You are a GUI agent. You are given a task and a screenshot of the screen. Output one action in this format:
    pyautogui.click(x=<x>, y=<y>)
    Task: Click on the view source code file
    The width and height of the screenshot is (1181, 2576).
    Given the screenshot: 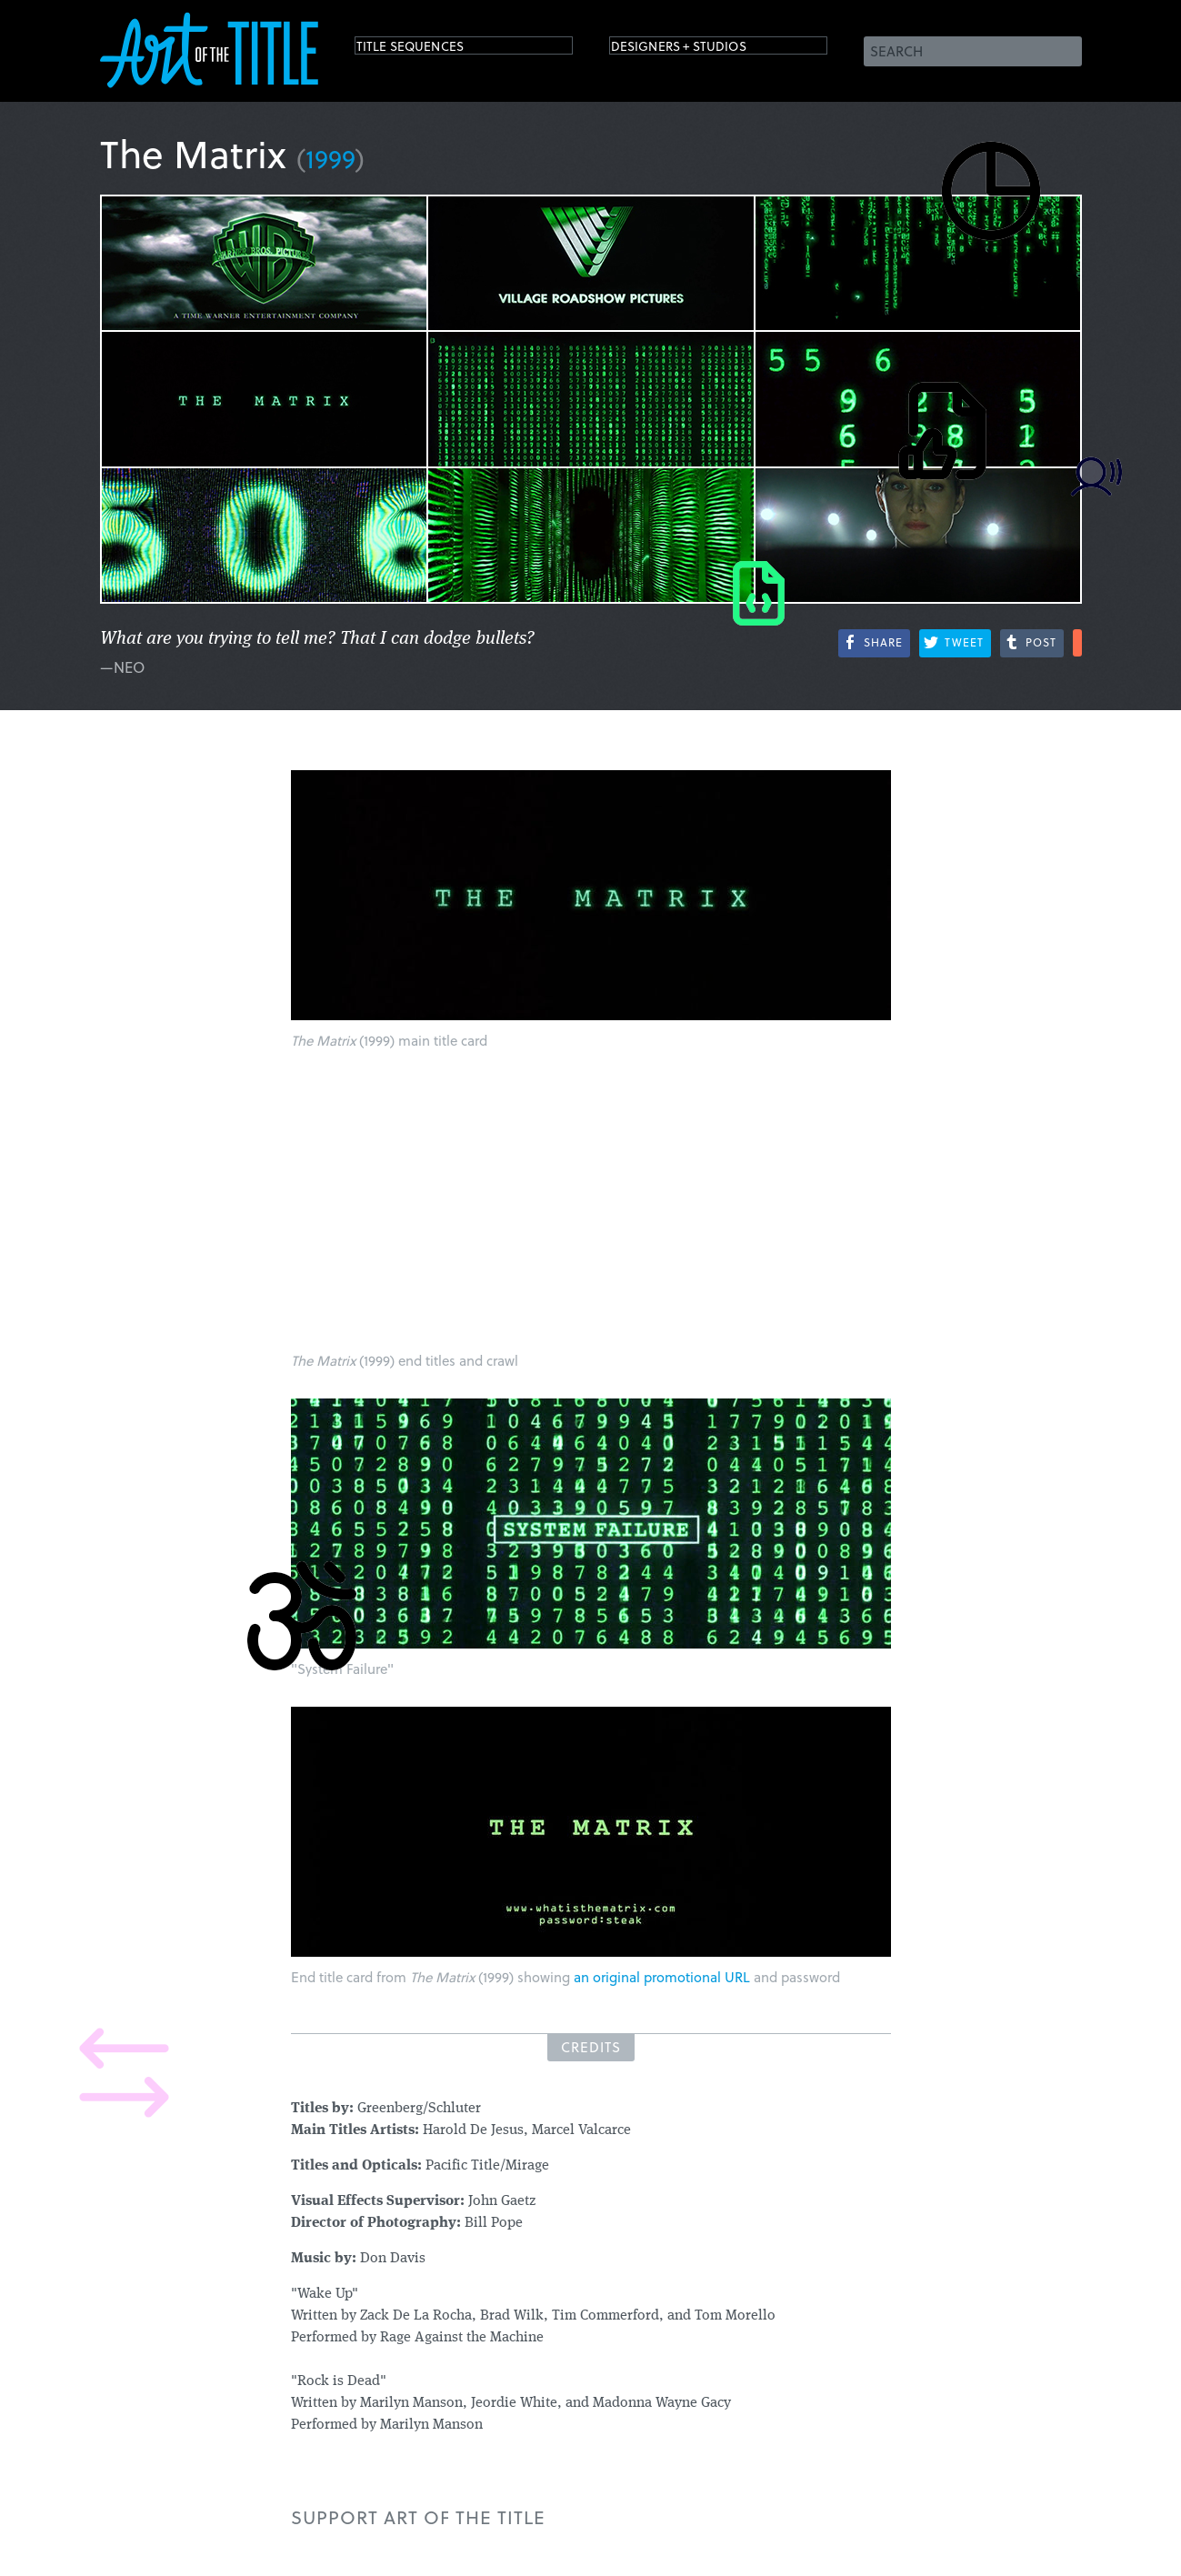 What is the action you would take?
    pyautogui.click(x=758, y=593)
    